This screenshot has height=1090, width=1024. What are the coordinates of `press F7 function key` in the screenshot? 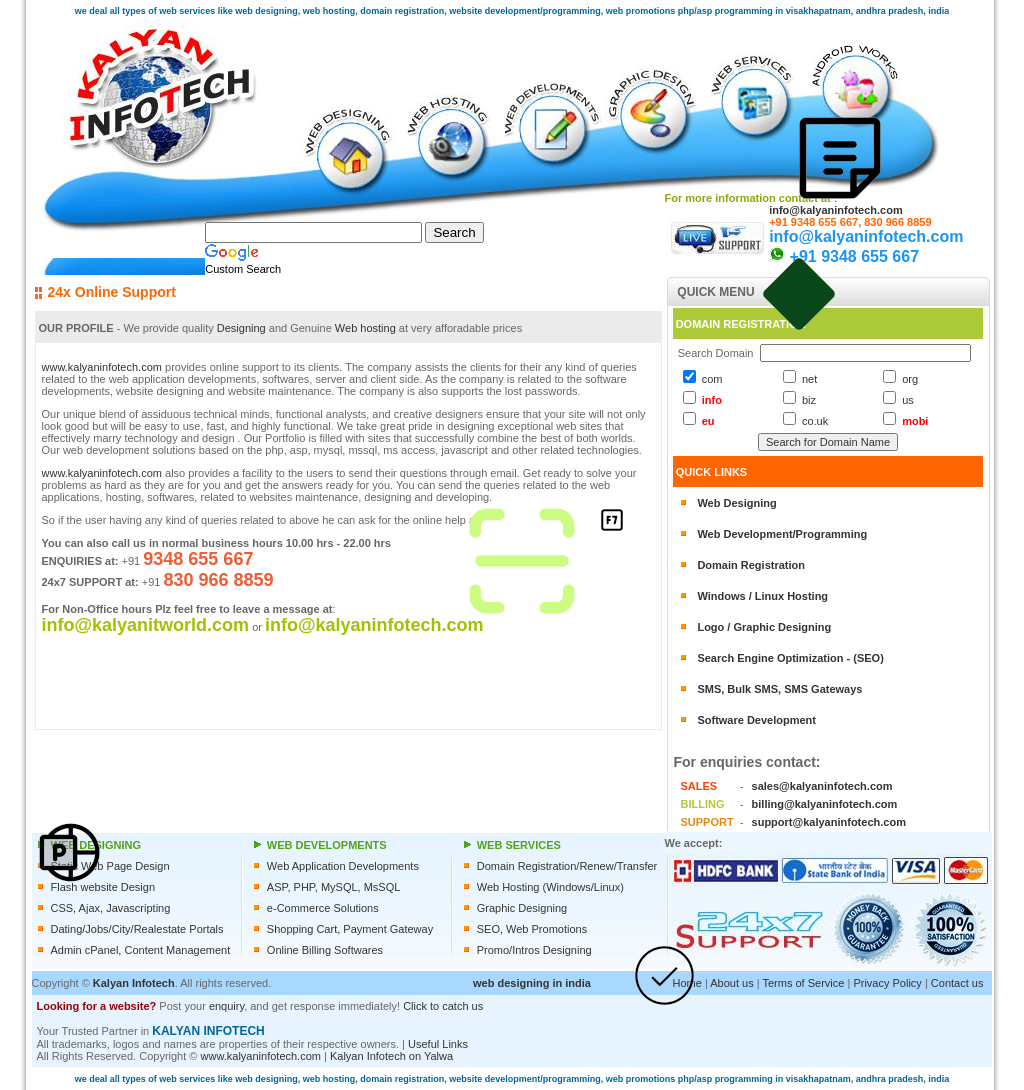 It's located at (612, 520).